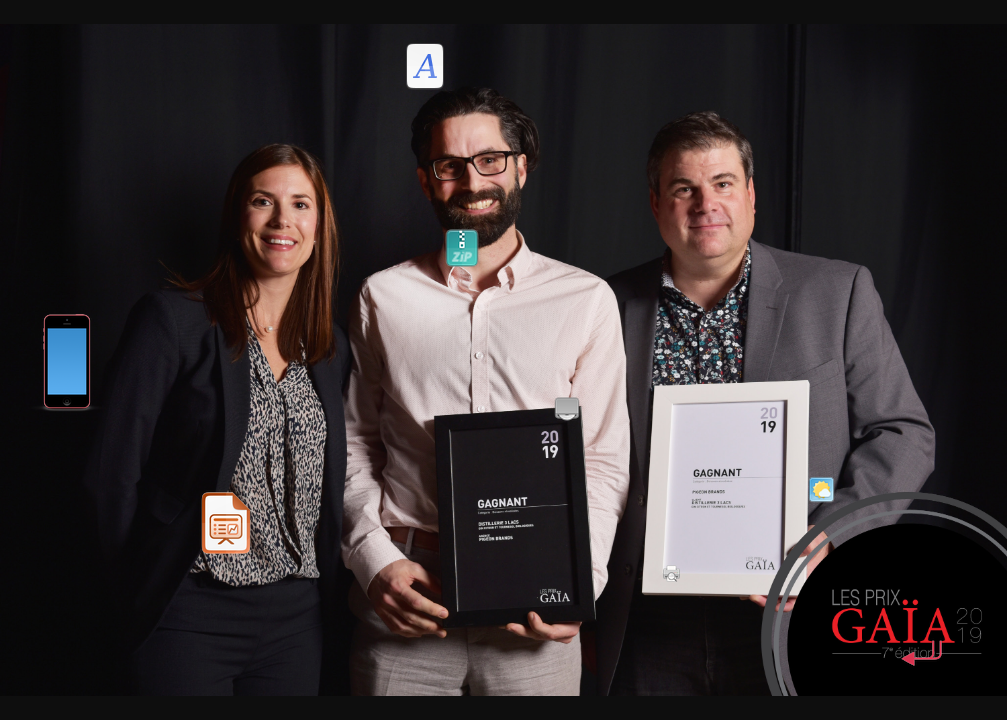 This screenshot has width=1007, height=720. I want to click on preview document before printing, so click(671, 573).